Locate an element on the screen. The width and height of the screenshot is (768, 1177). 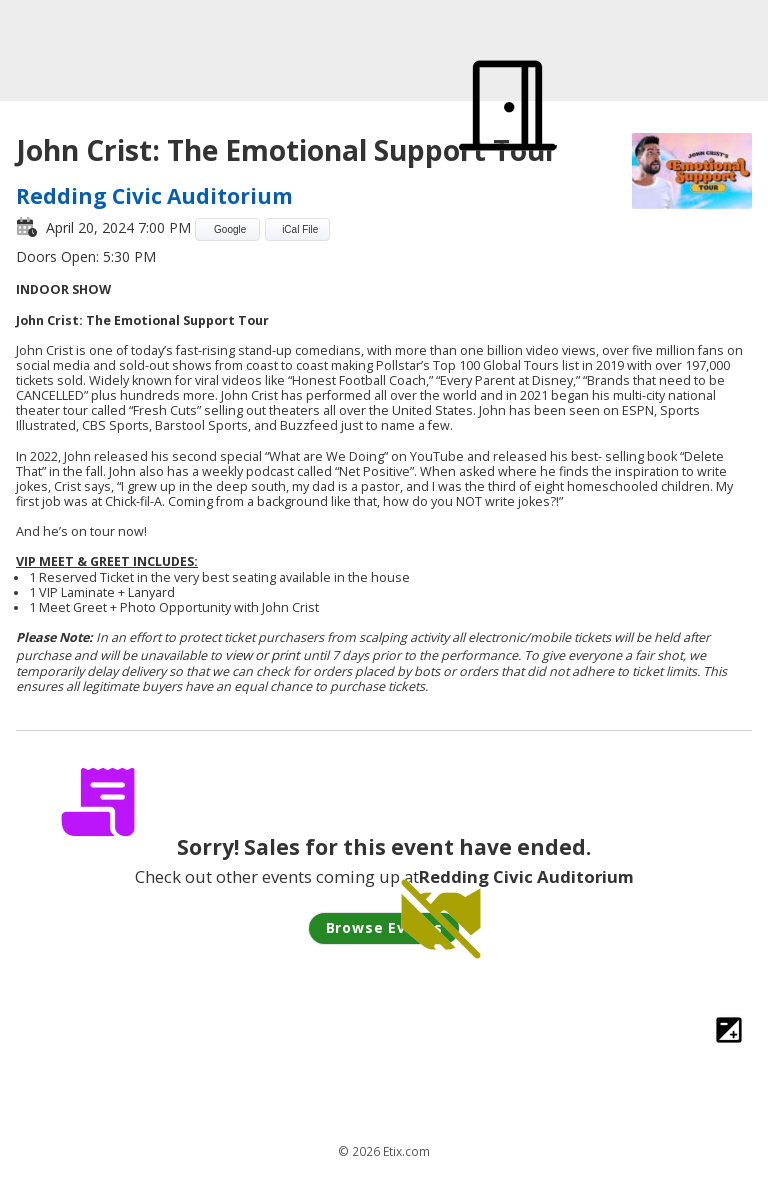
view purchase receipt or transaction history is located at coordinates (98, 802).